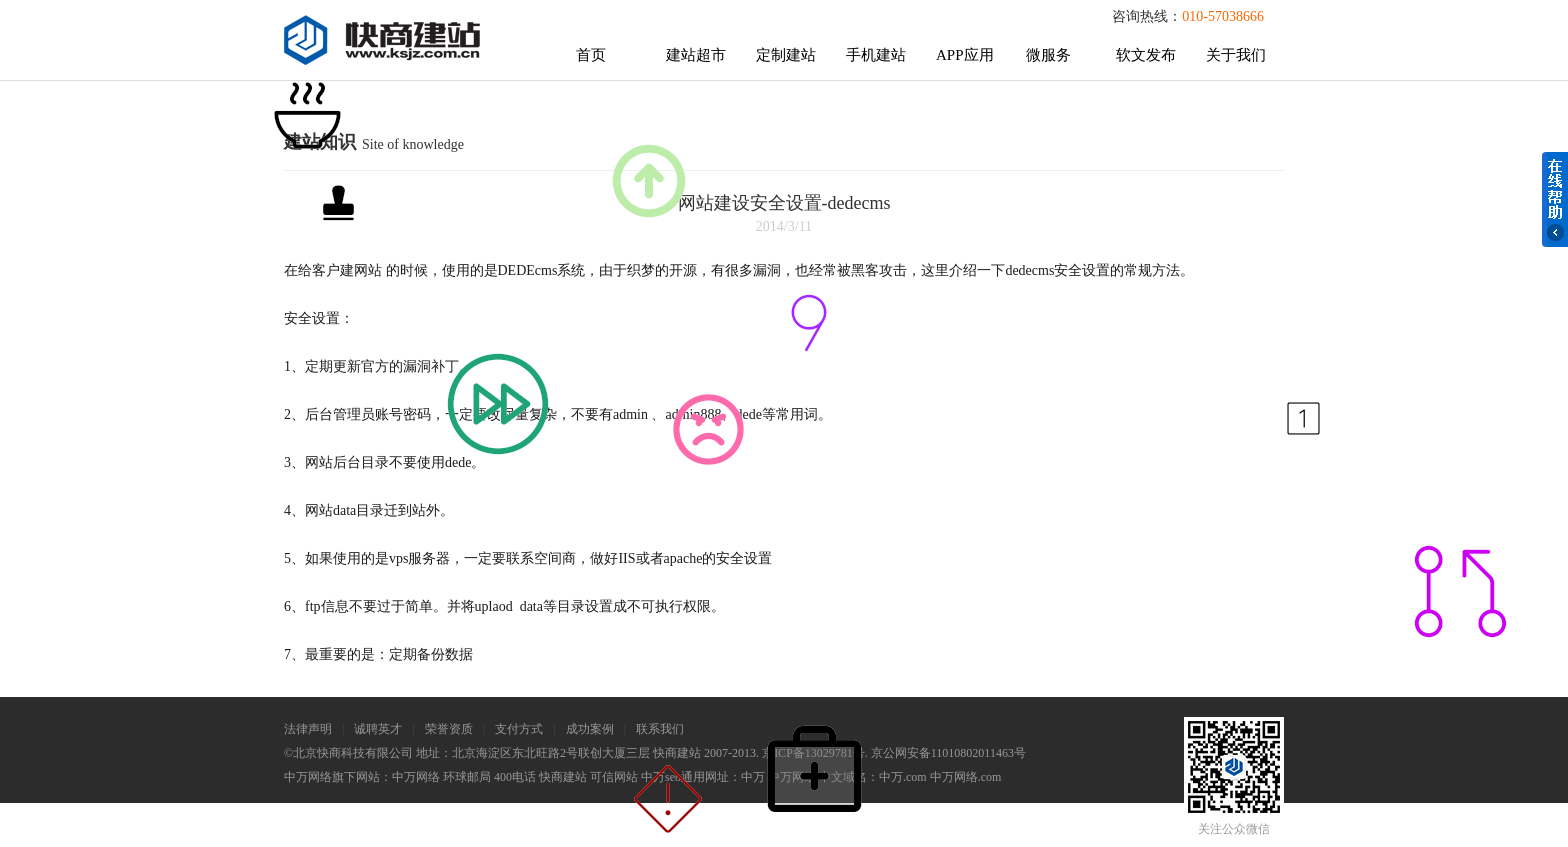  What do you see at coordinates (338, 203) in the screenshot?
I see `apply a stamp or seal to a document` at bounding box center [338, 203].